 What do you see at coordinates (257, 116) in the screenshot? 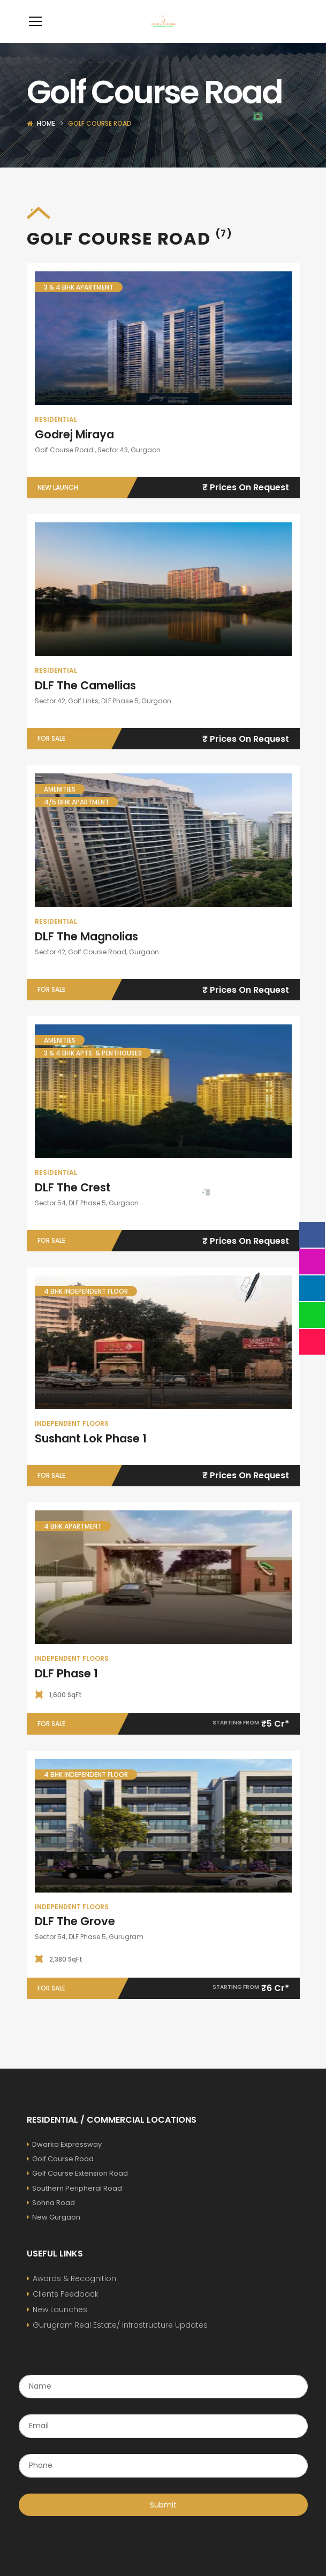
I see `open cpu-x system monitoring app` at bounding box center [257, 116].